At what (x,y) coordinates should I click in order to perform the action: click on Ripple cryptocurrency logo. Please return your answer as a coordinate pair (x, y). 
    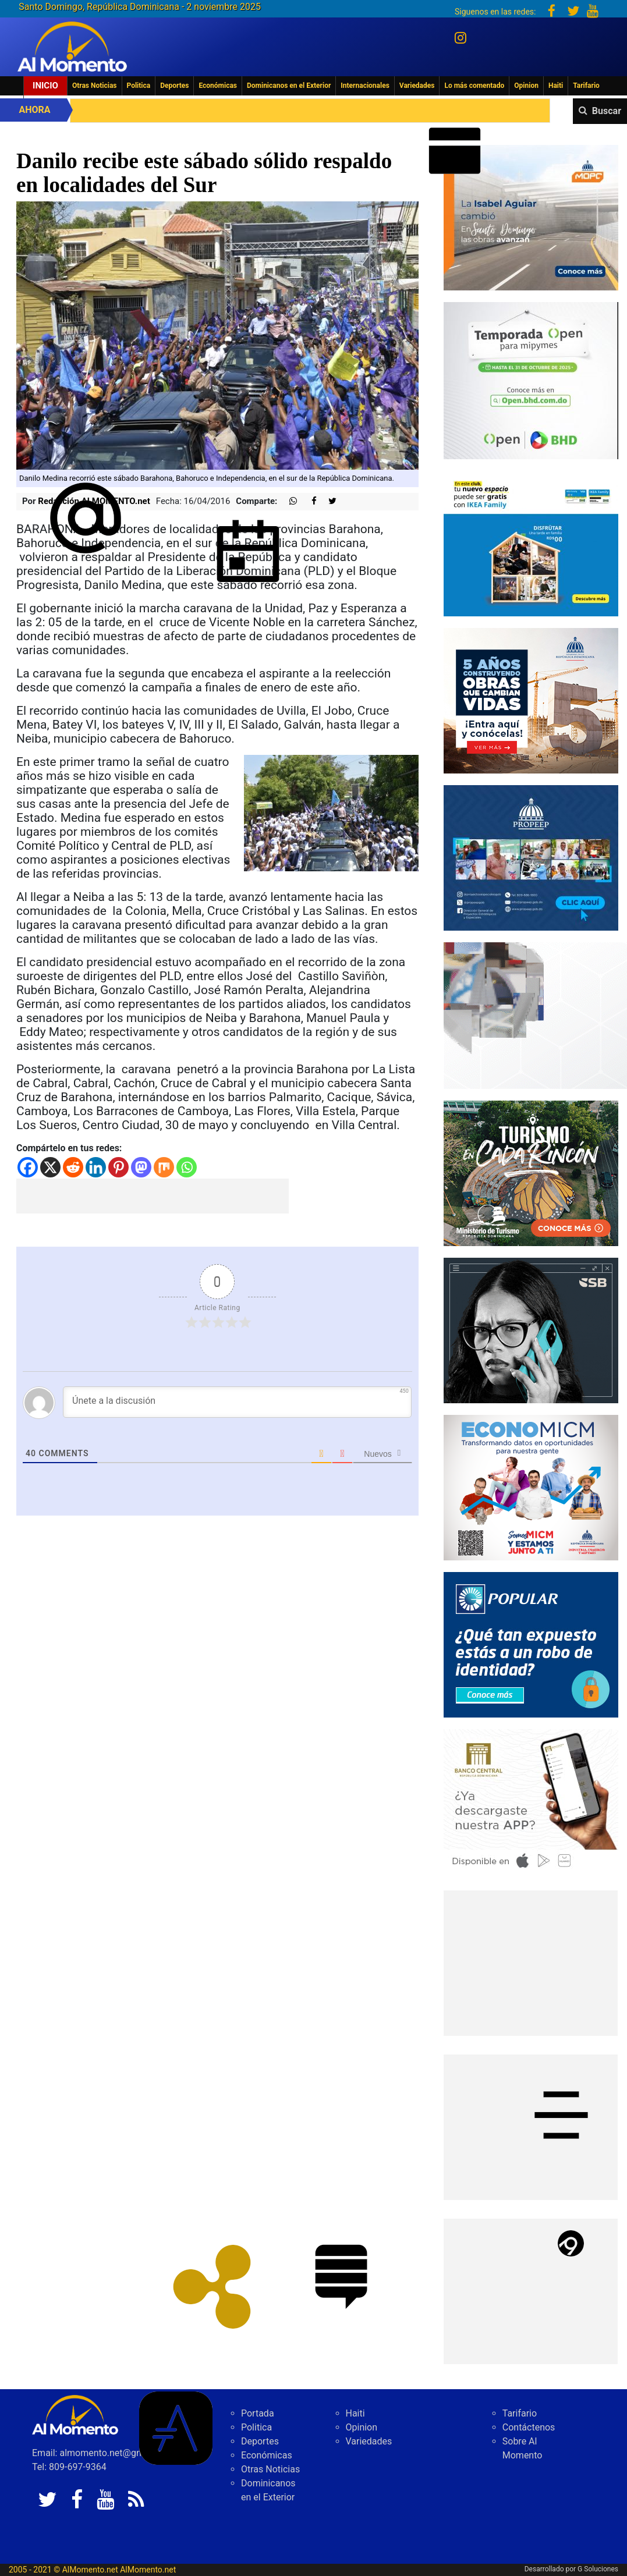
    Looking at the image, I should click on (212, 2287).